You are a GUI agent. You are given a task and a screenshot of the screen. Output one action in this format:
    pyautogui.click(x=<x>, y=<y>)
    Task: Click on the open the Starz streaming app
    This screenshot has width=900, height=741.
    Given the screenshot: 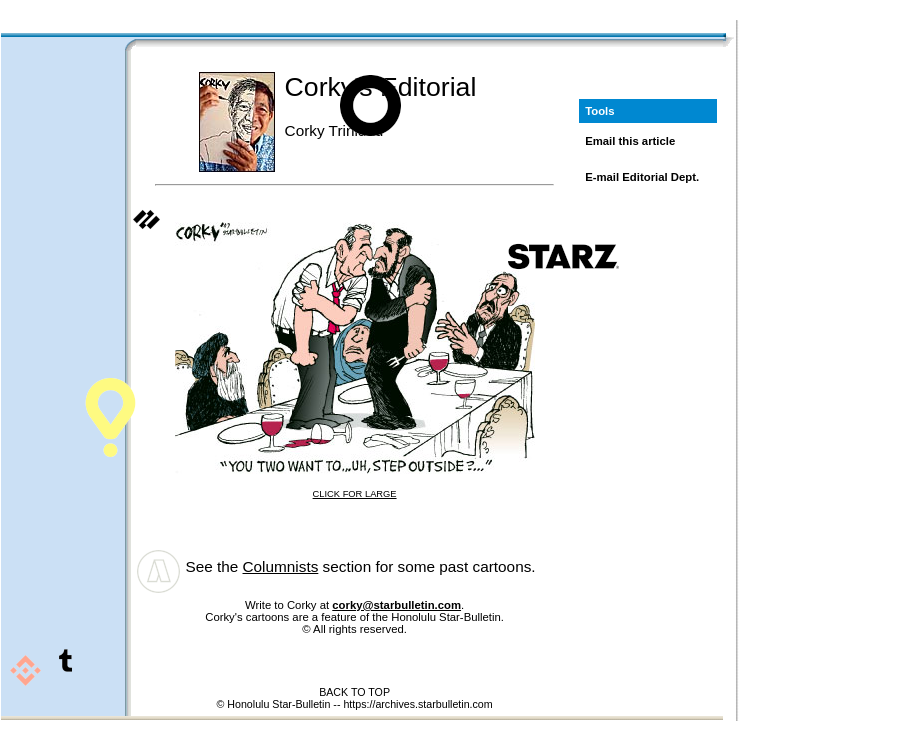 What is the action you would take?
    pyautogui.click(x=563, y=256)
    